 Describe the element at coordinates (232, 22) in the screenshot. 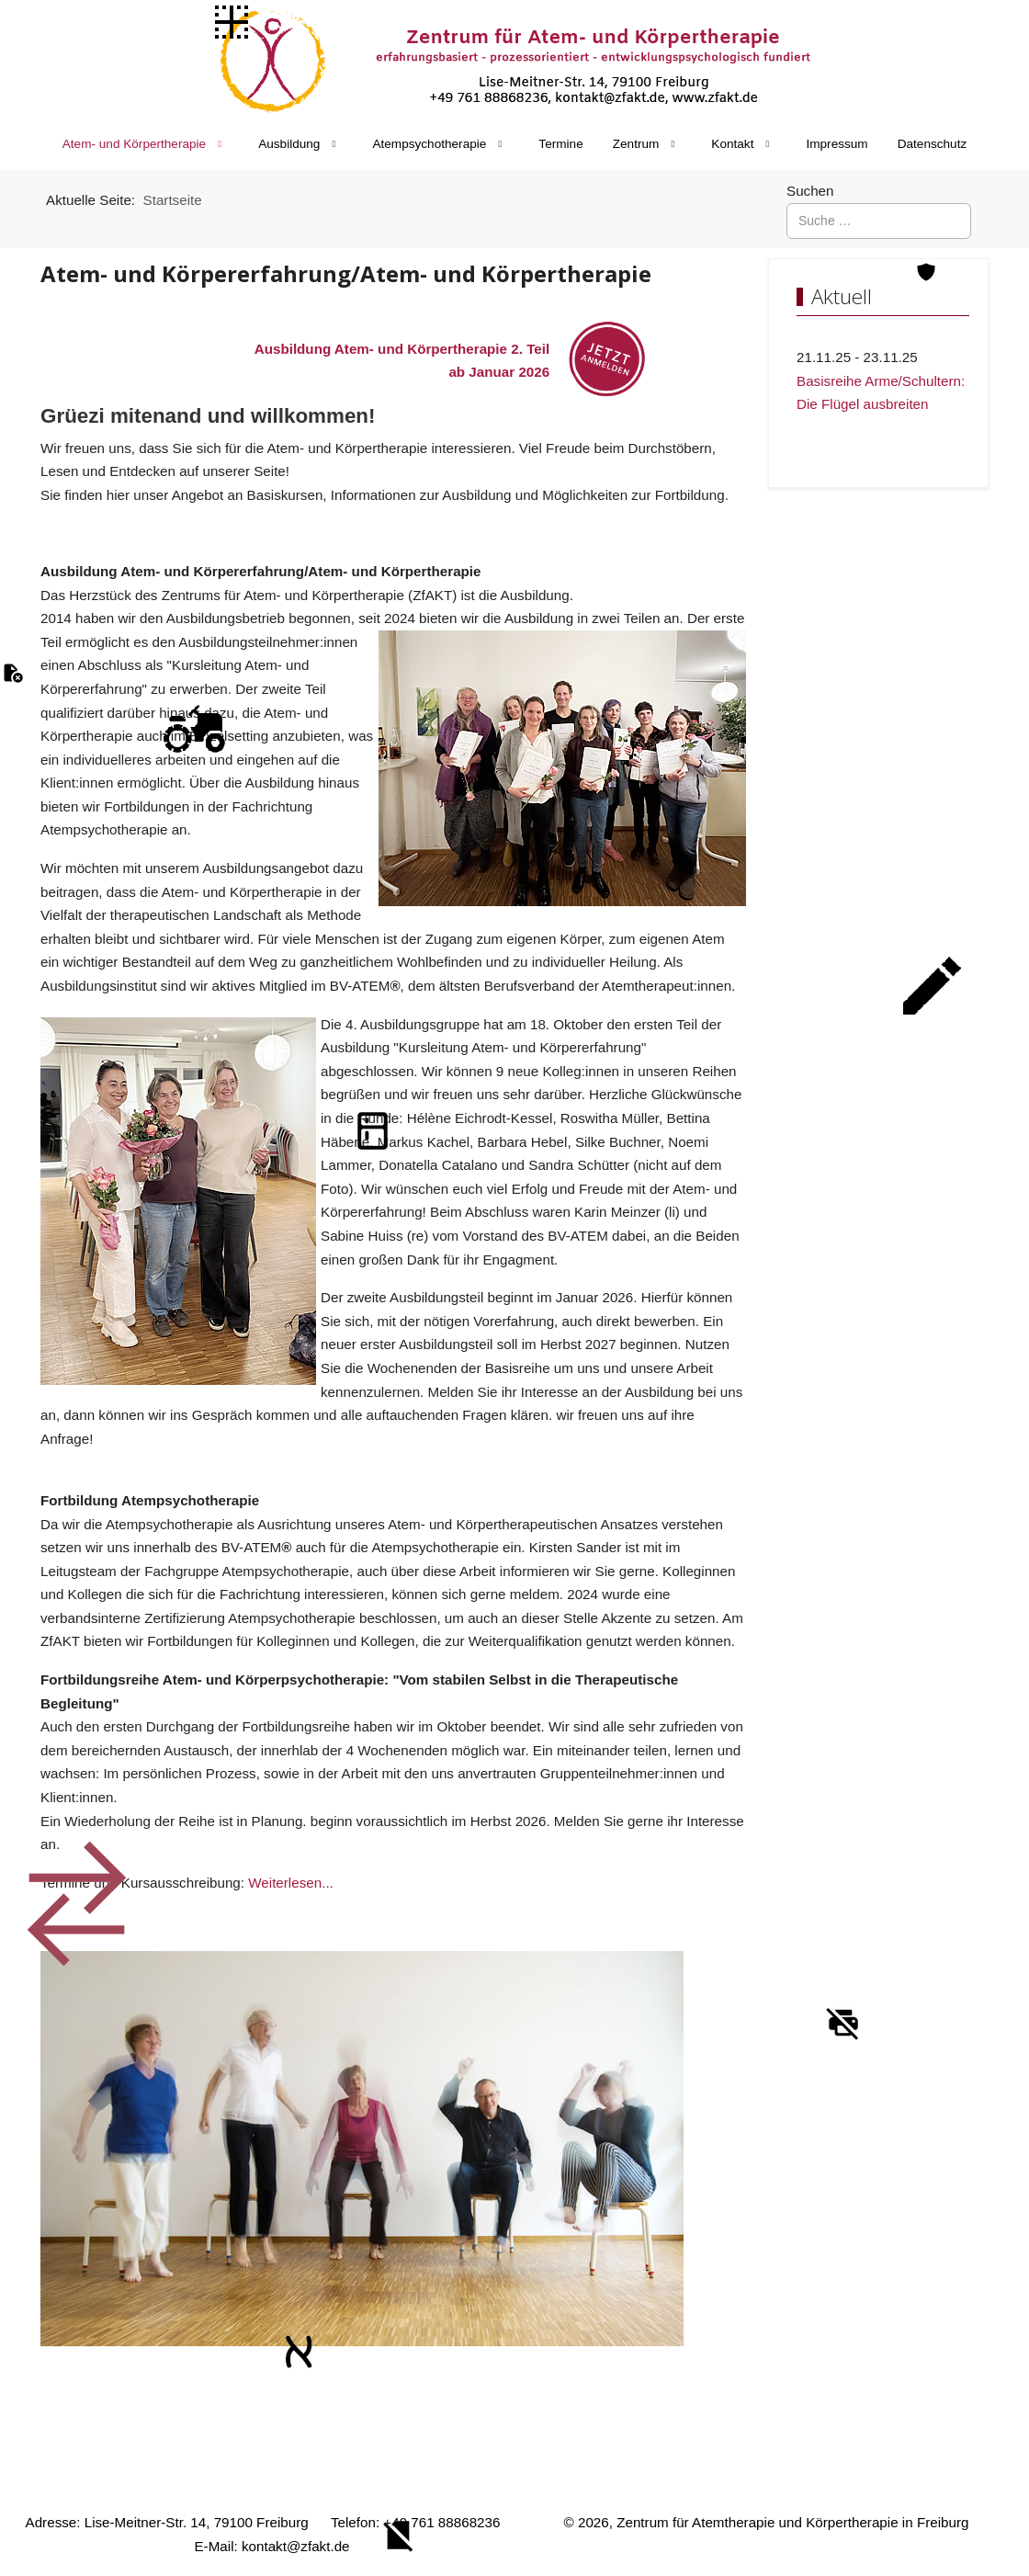

I see `apply inner borders to selected cells` at that location.